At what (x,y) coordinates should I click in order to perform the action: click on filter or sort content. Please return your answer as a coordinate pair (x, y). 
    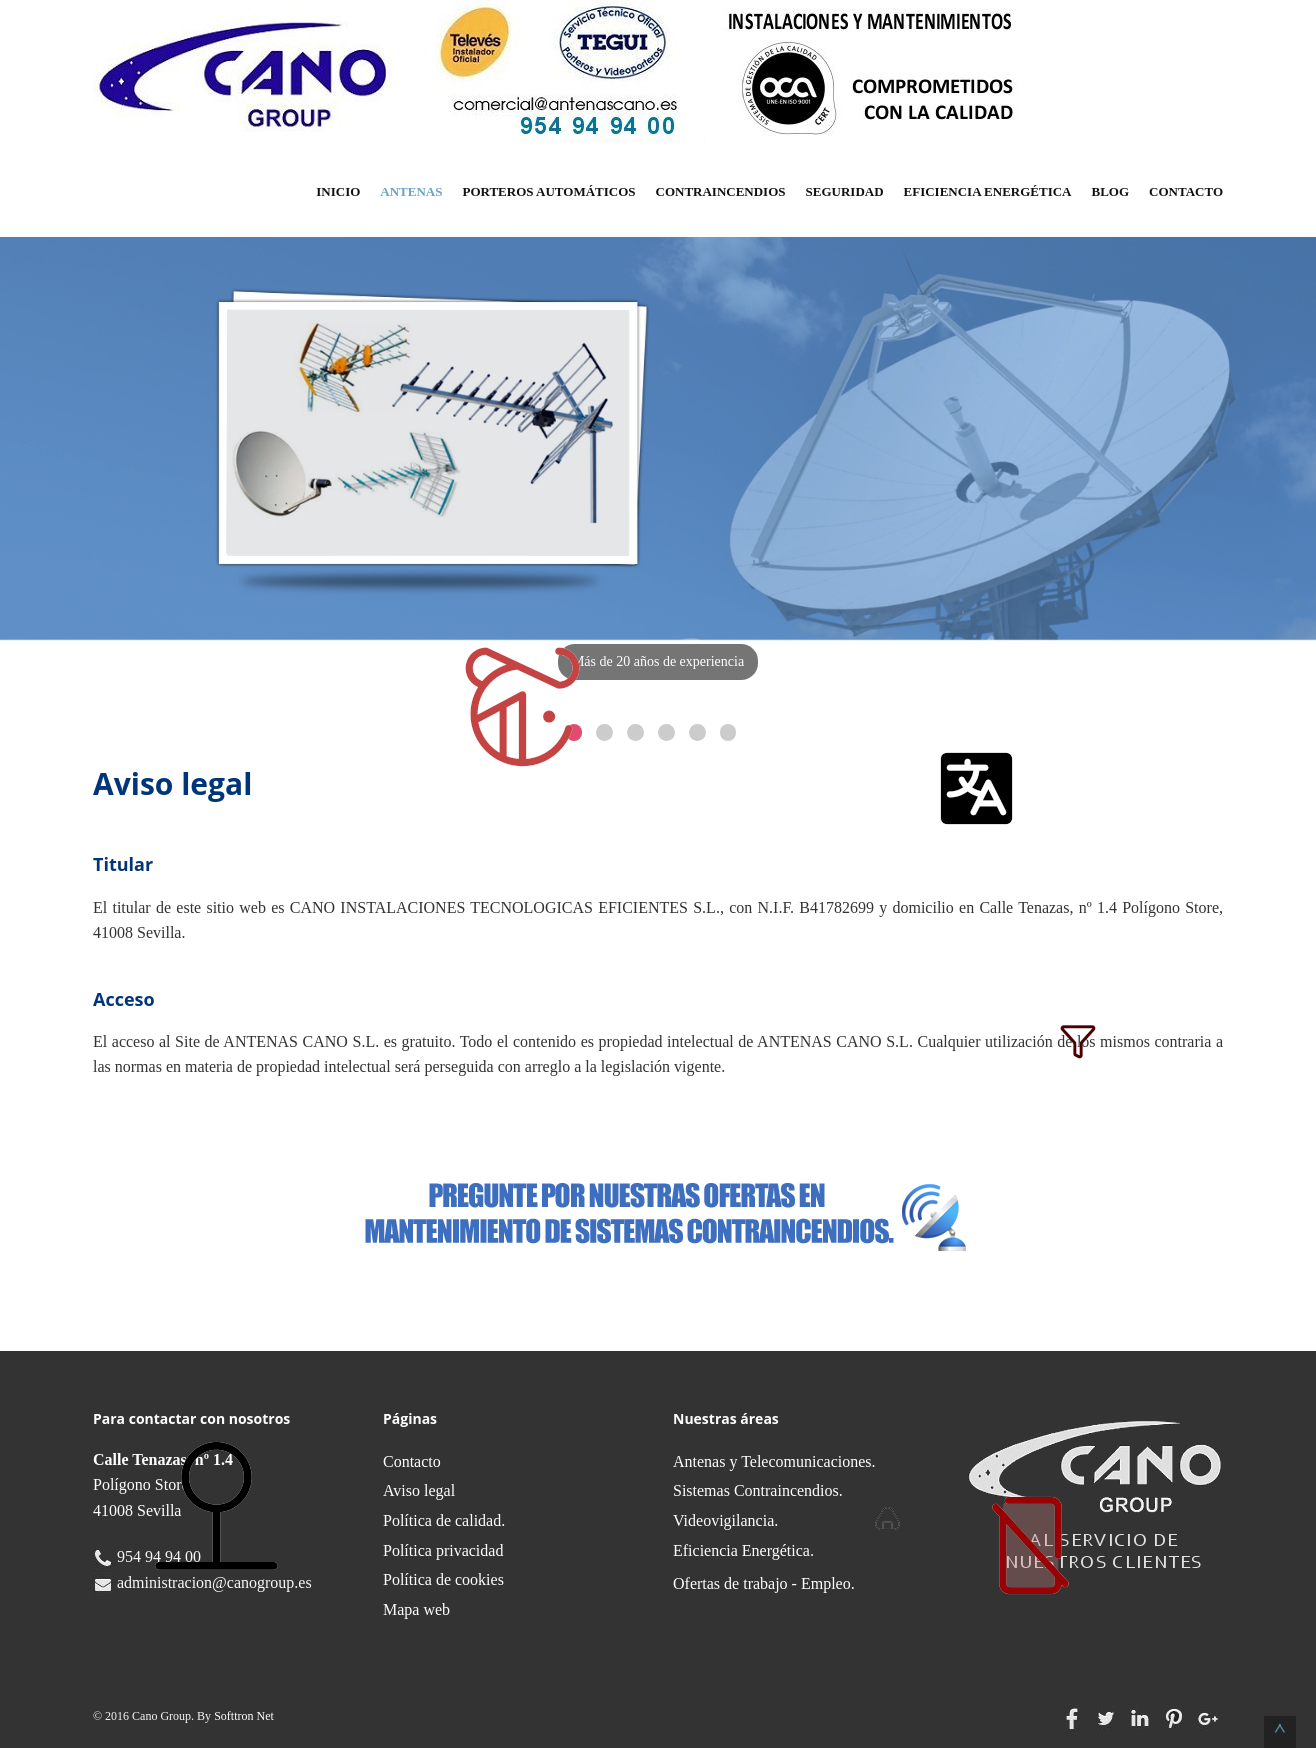
    Looking at the image, I should click on (1078, 1041).